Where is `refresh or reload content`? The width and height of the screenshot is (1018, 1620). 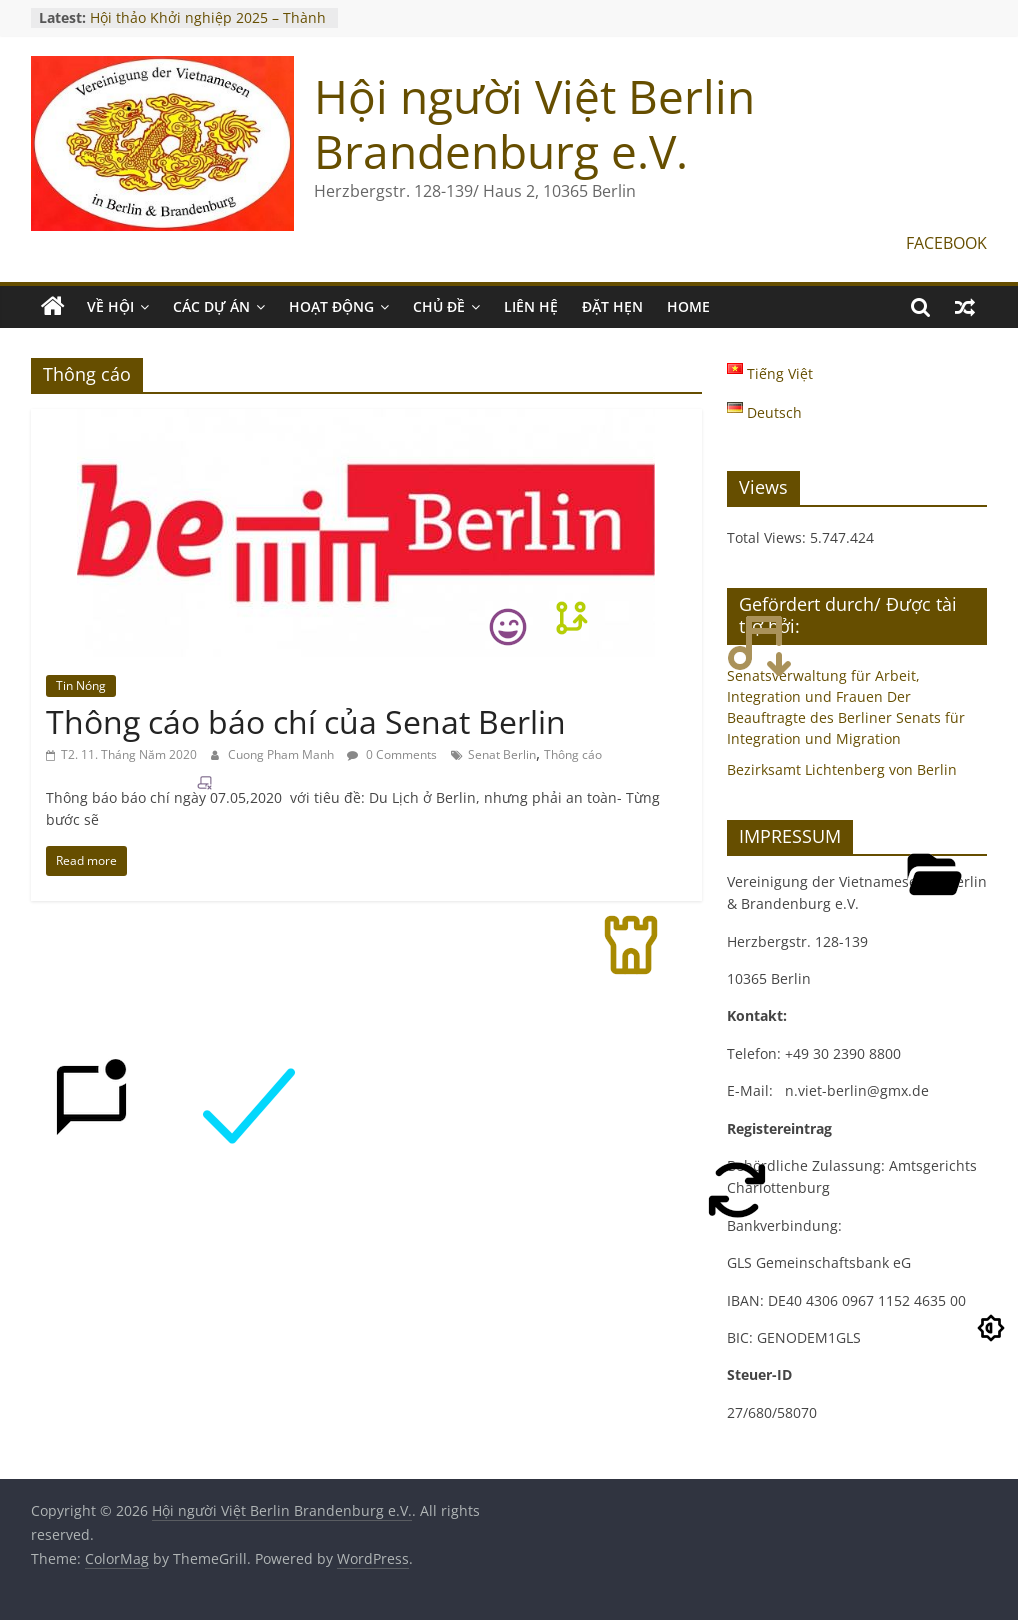
refresh or reload content is located at coordinates (737, 1190).